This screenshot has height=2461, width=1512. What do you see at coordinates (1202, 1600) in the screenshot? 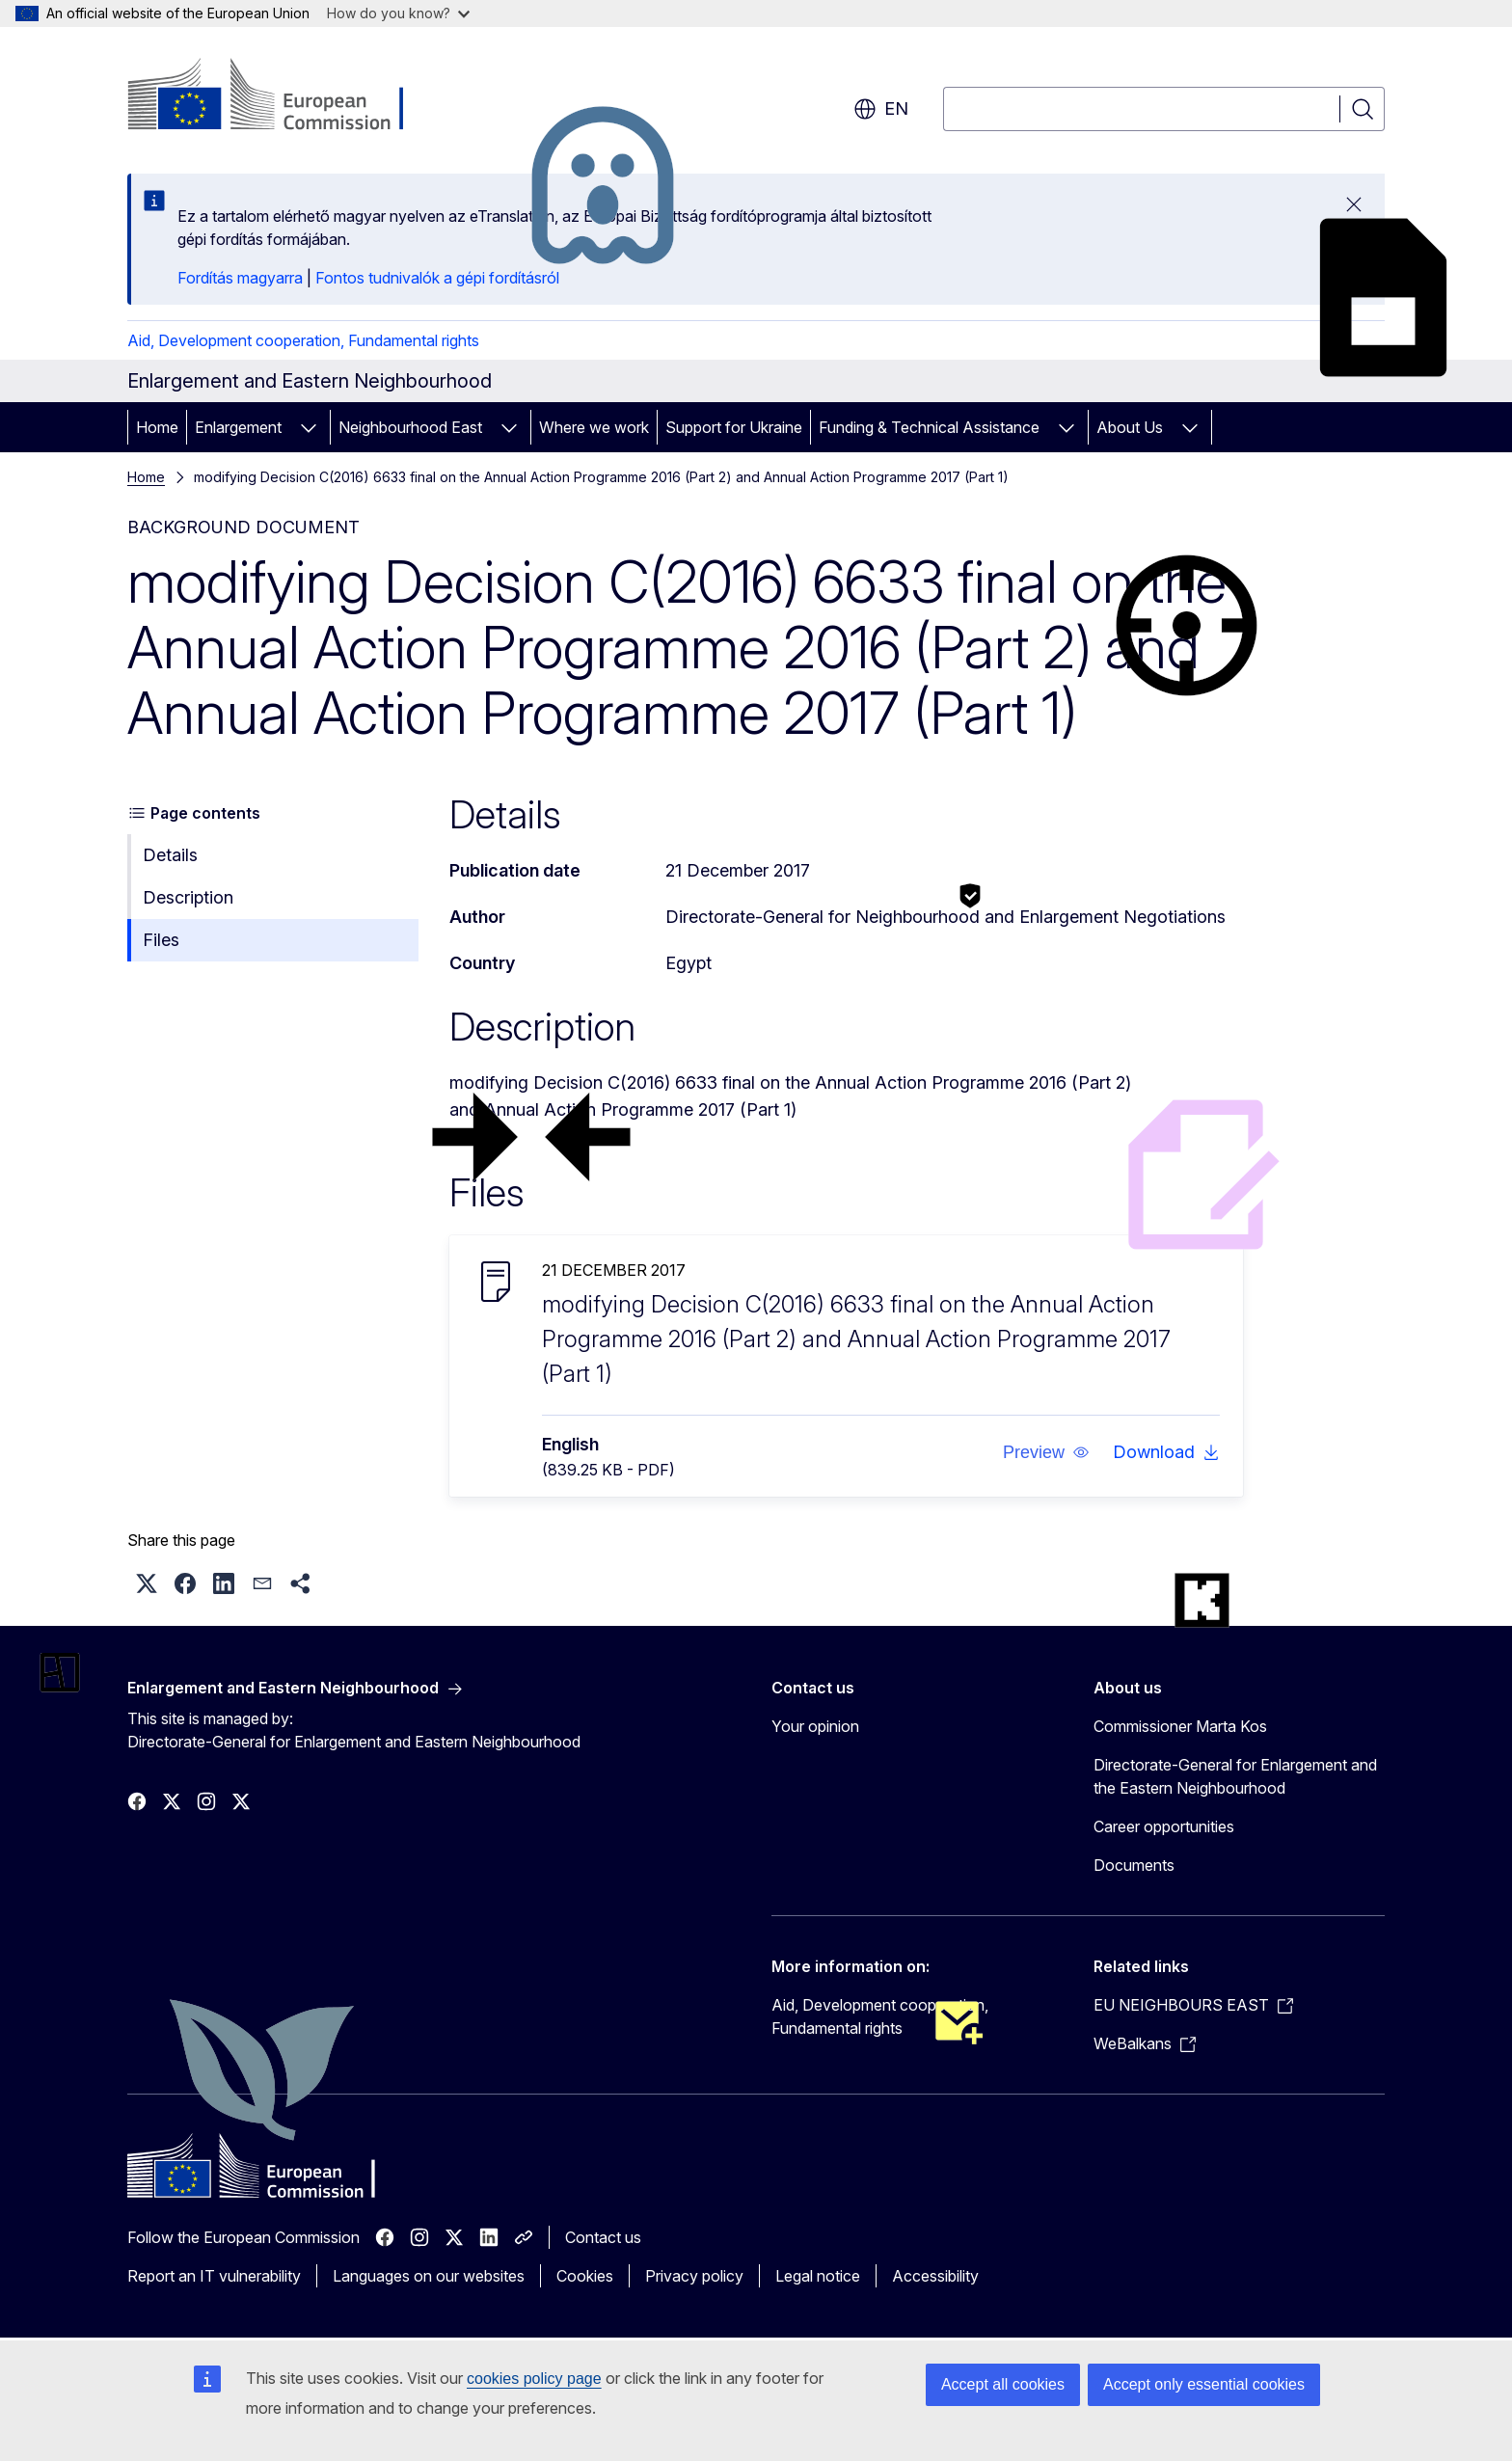
I see `open the Kick streaming platform` at bounding box center [1202, 1600].